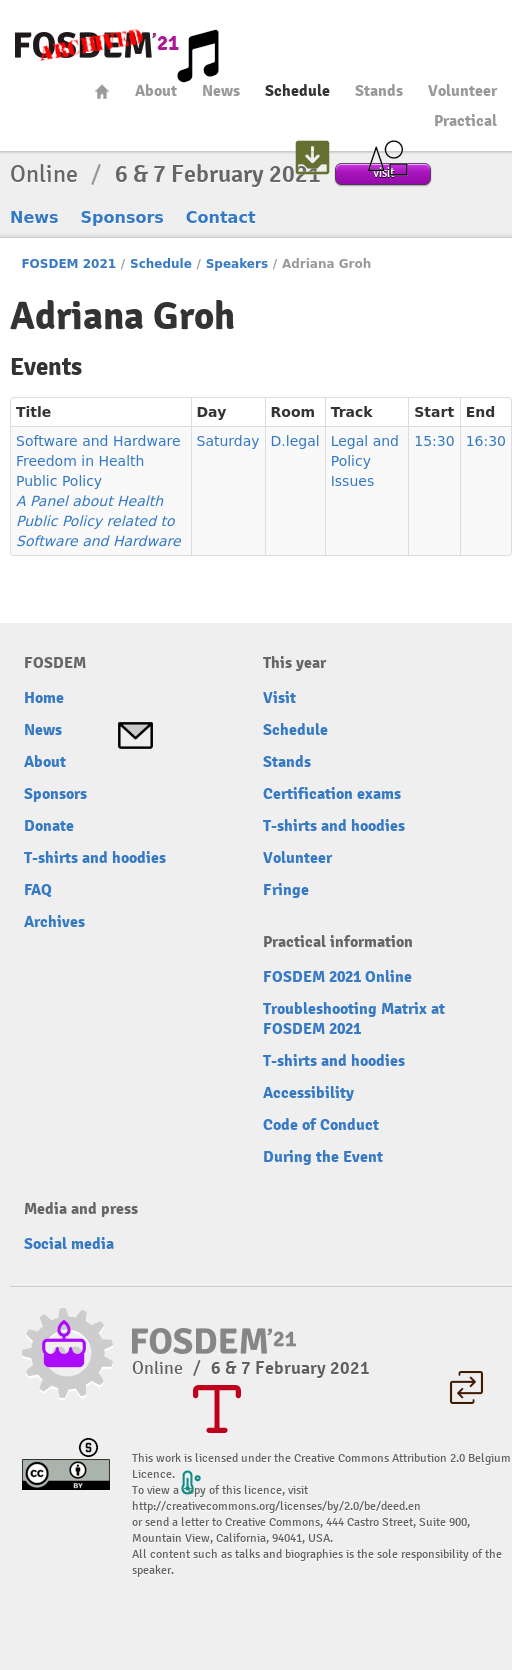  Describe the element at coordinates (217, 1409) in the screenshot. I see `access text formatting options` at that location.